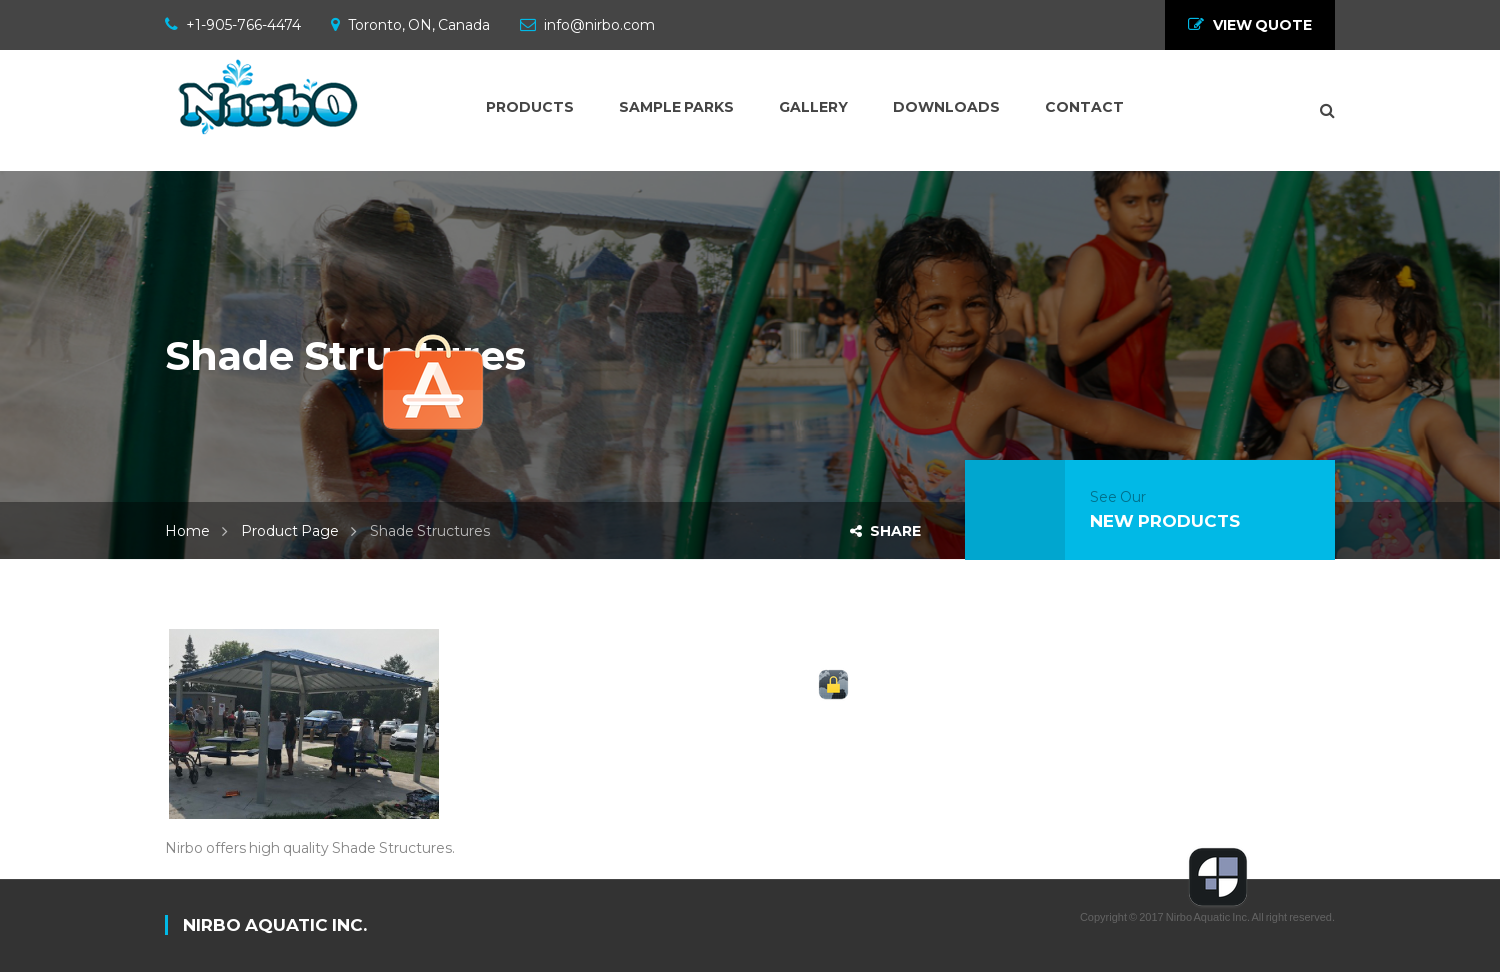 The image size is (1500, 972). What do you see at coordinates (1218, 877) in the screenshot?
I see `open shapez game app` at bounding box center [1218, 877].